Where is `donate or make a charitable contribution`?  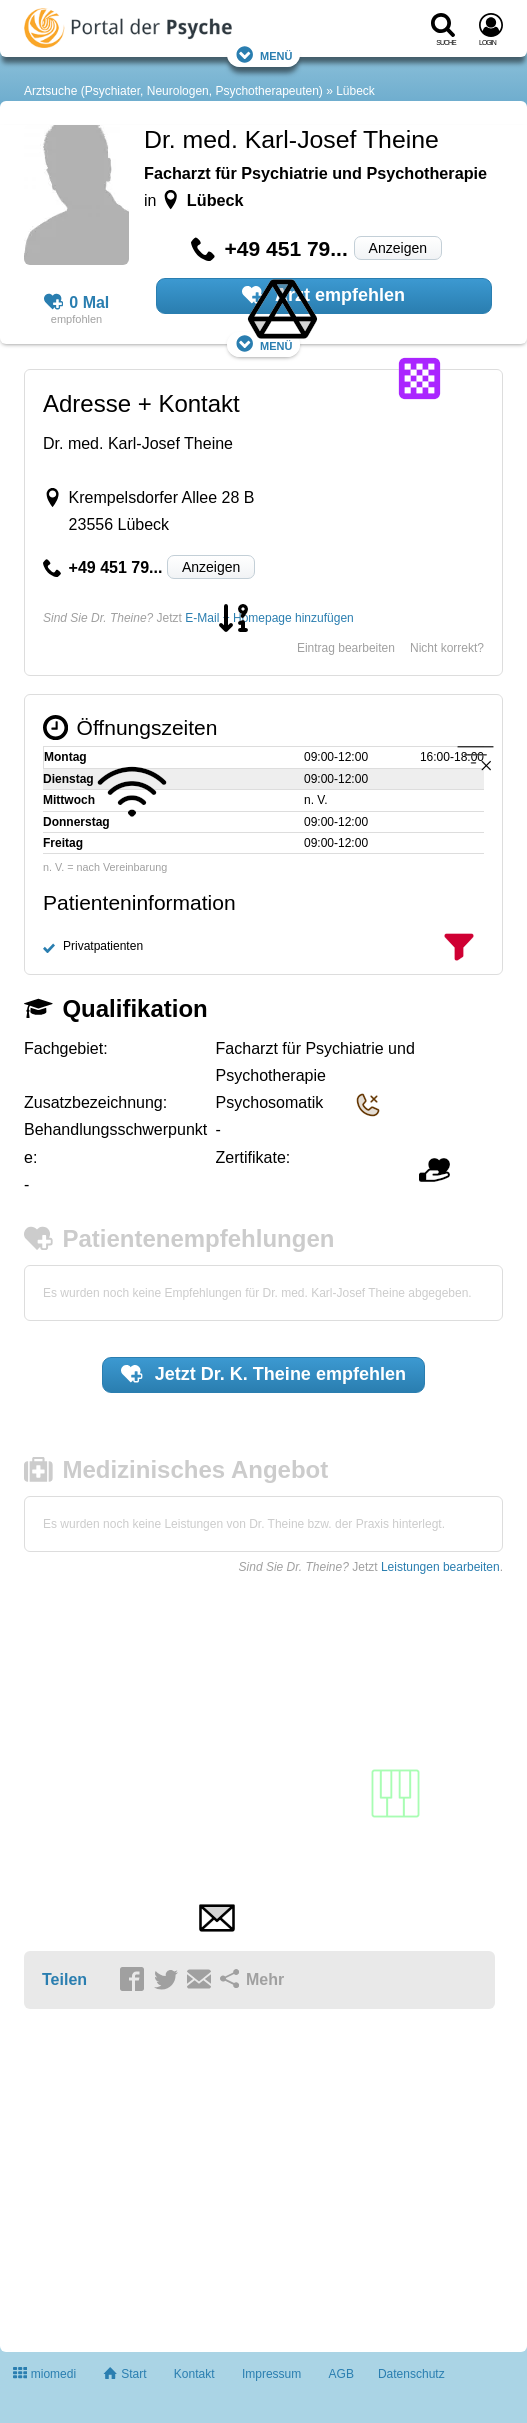 donate or make a charitable contribution is located at coordinates (435, 1170).